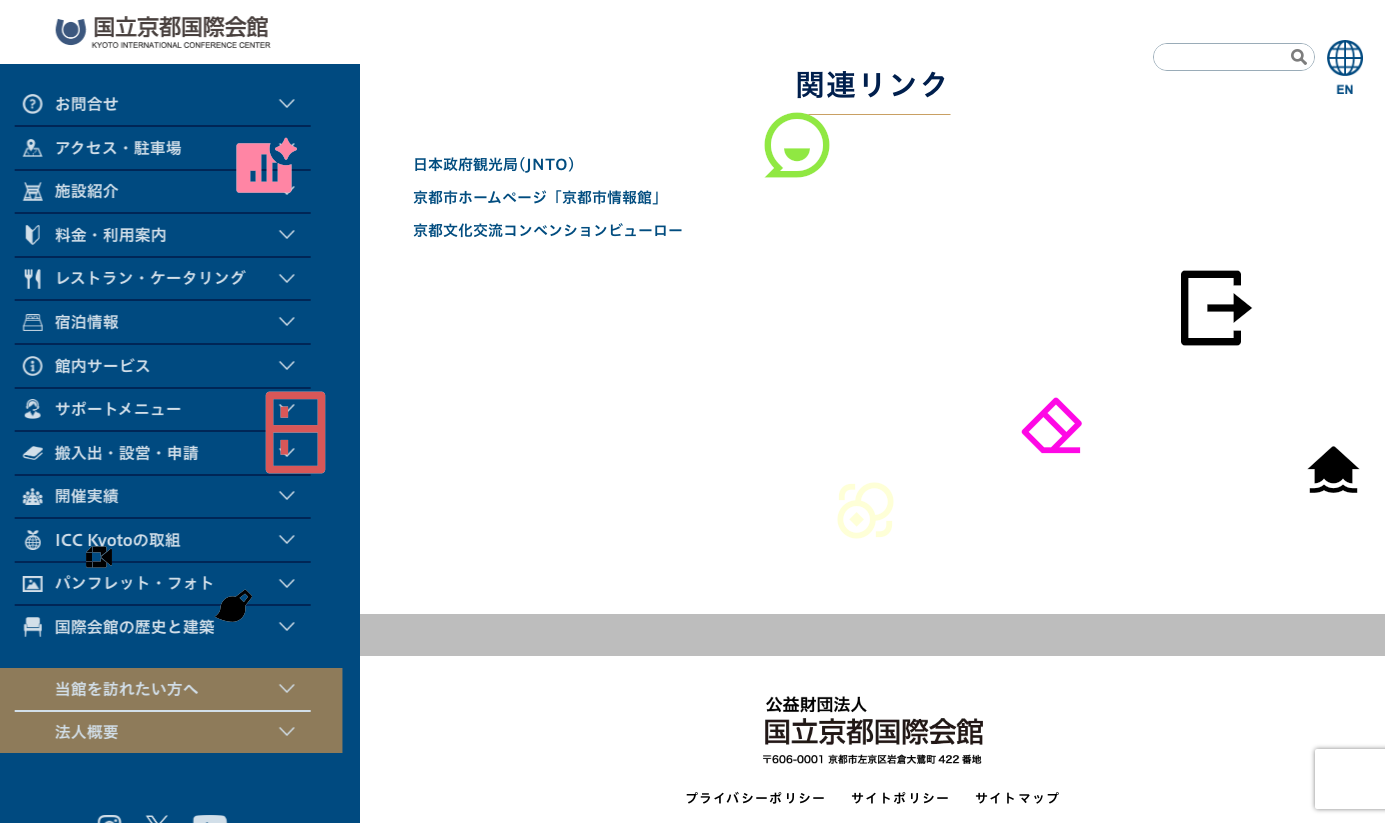 The height and width of the screenshot is (823, 1385). What do you see at coordinates (797, 145) in the screenshot?
I see `open a friendly chat or messaging feature` at bounding box center [797, 145].